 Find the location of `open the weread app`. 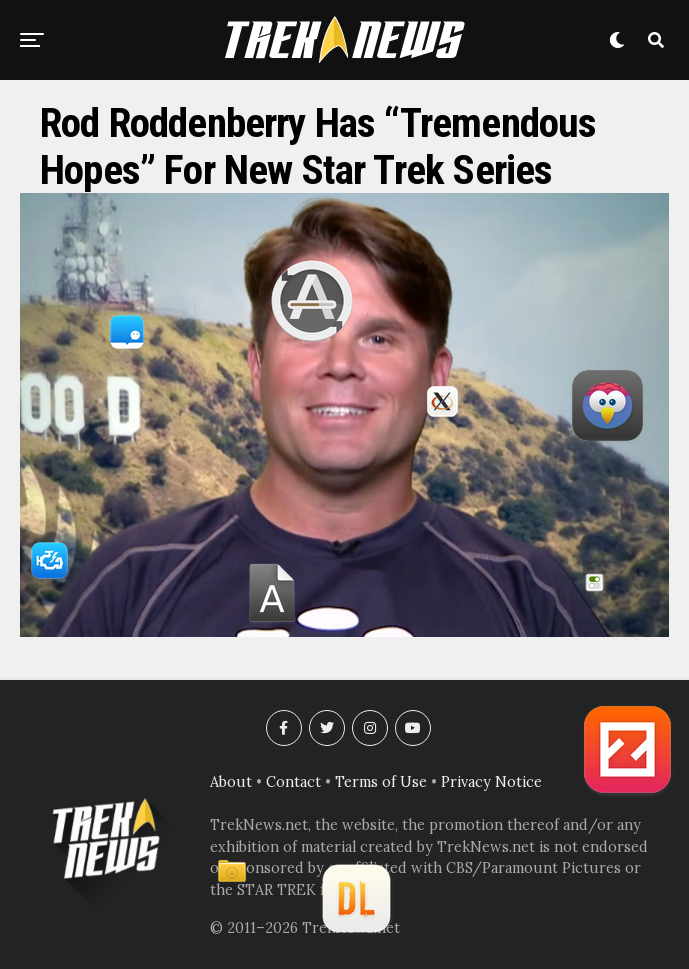

open the weread app is located at coordinates (127, 332).